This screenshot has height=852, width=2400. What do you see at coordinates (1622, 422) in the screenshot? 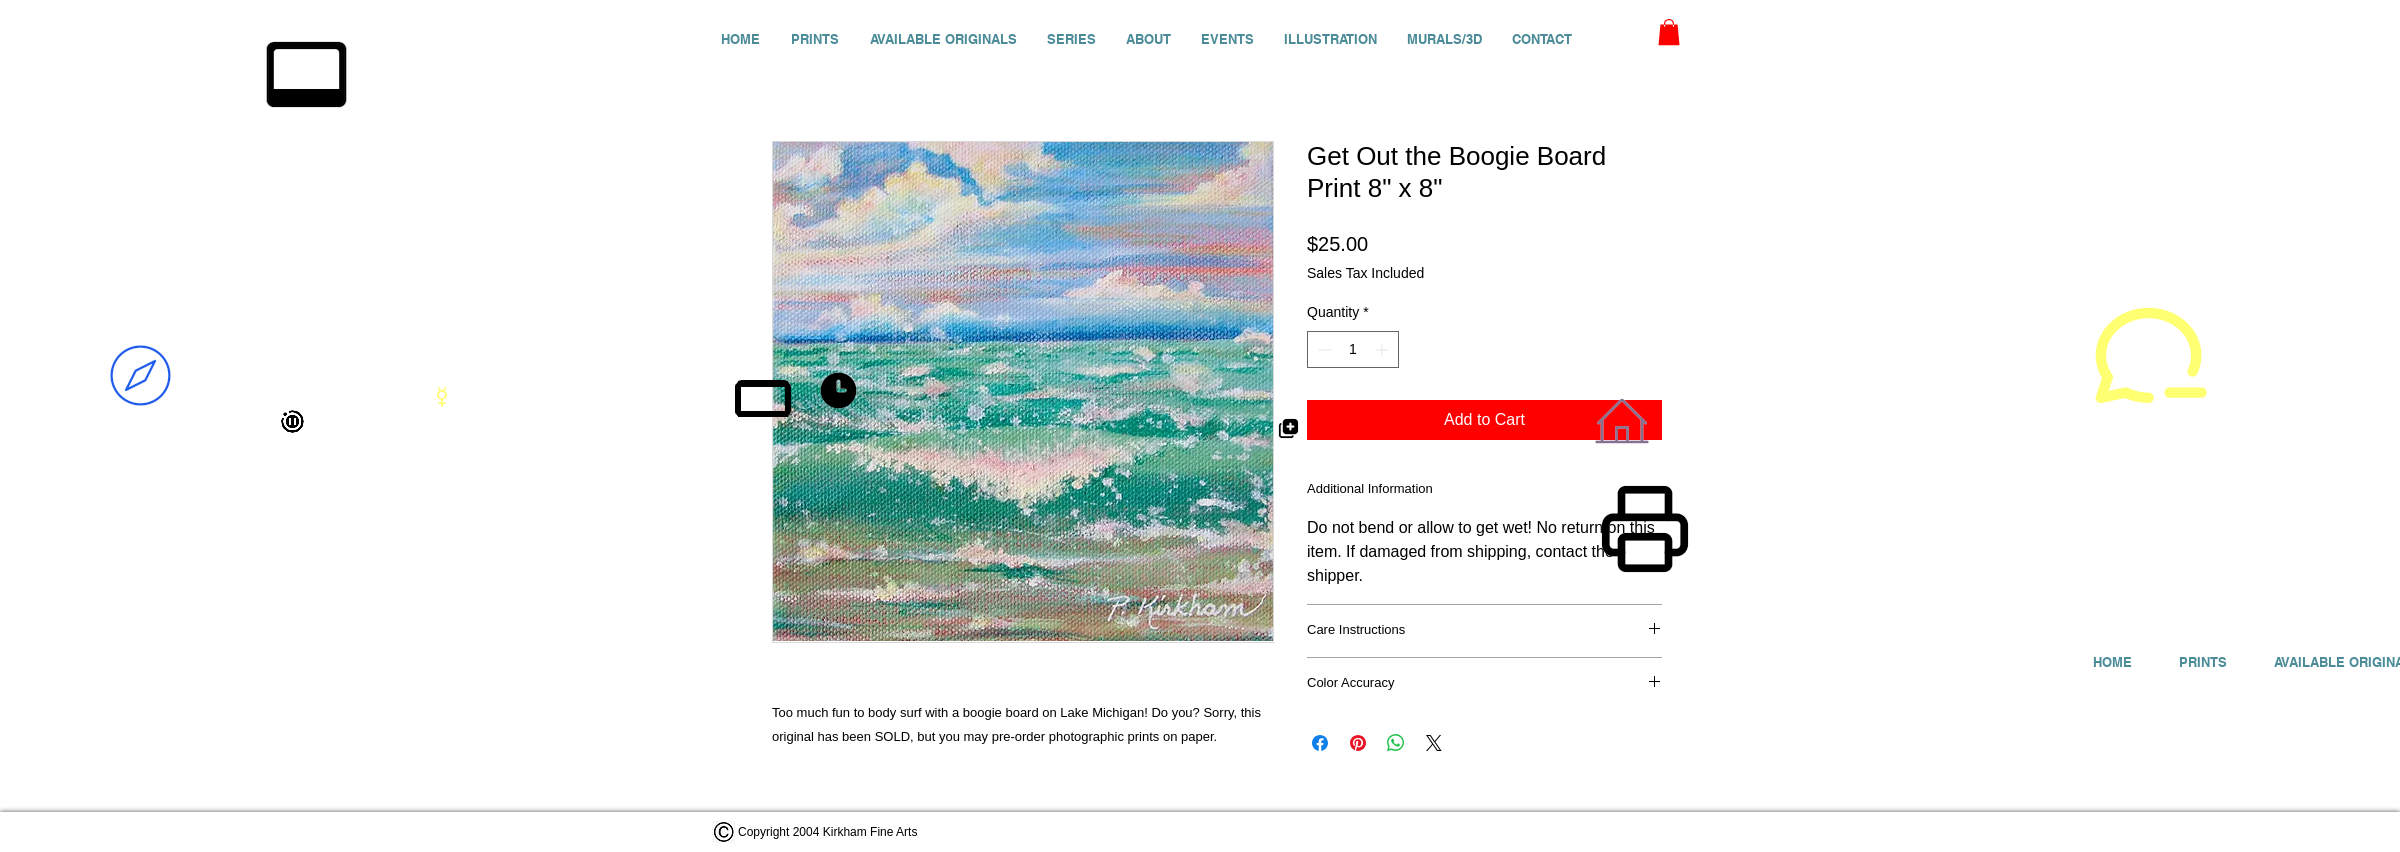
I see `navigate to home screen` at bounding box center [1622, 422].